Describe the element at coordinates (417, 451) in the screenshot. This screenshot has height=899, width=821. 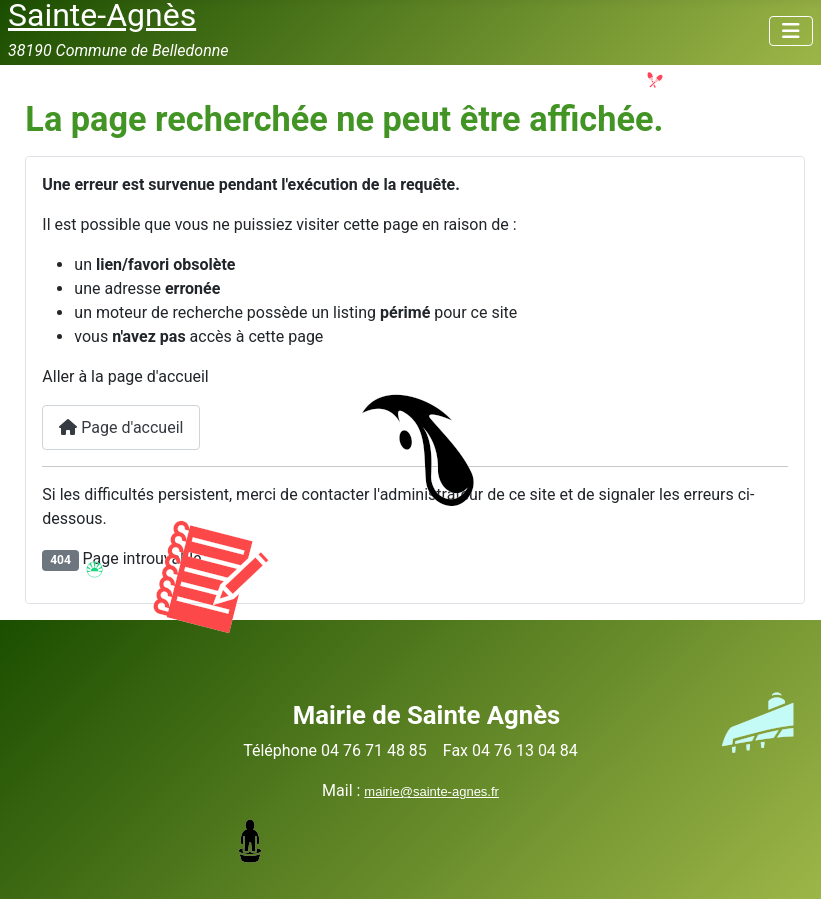
I see `indicates a slime or liquid-based ability in a game` at that location.